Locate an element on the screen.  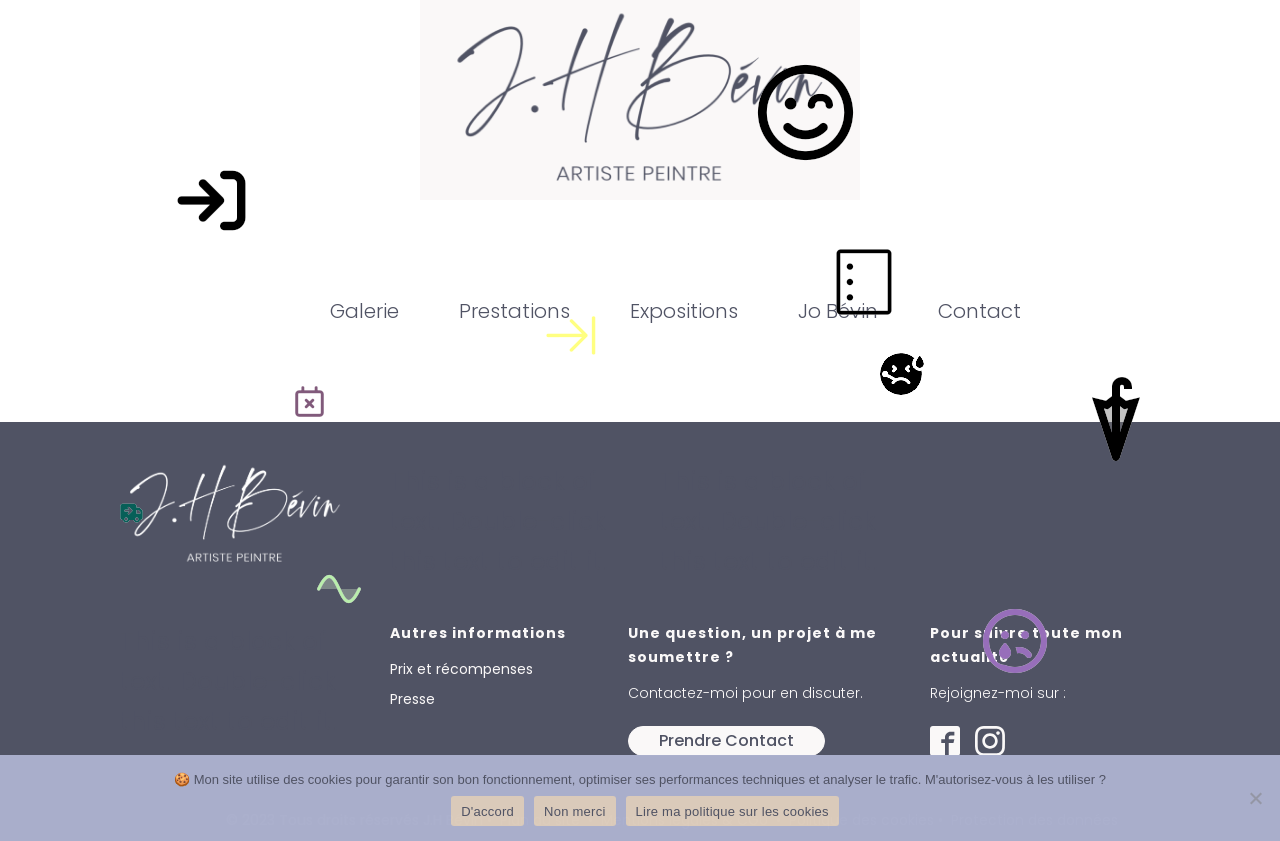
cancel or remove a scheduled event is located at coordinates (309, 402).